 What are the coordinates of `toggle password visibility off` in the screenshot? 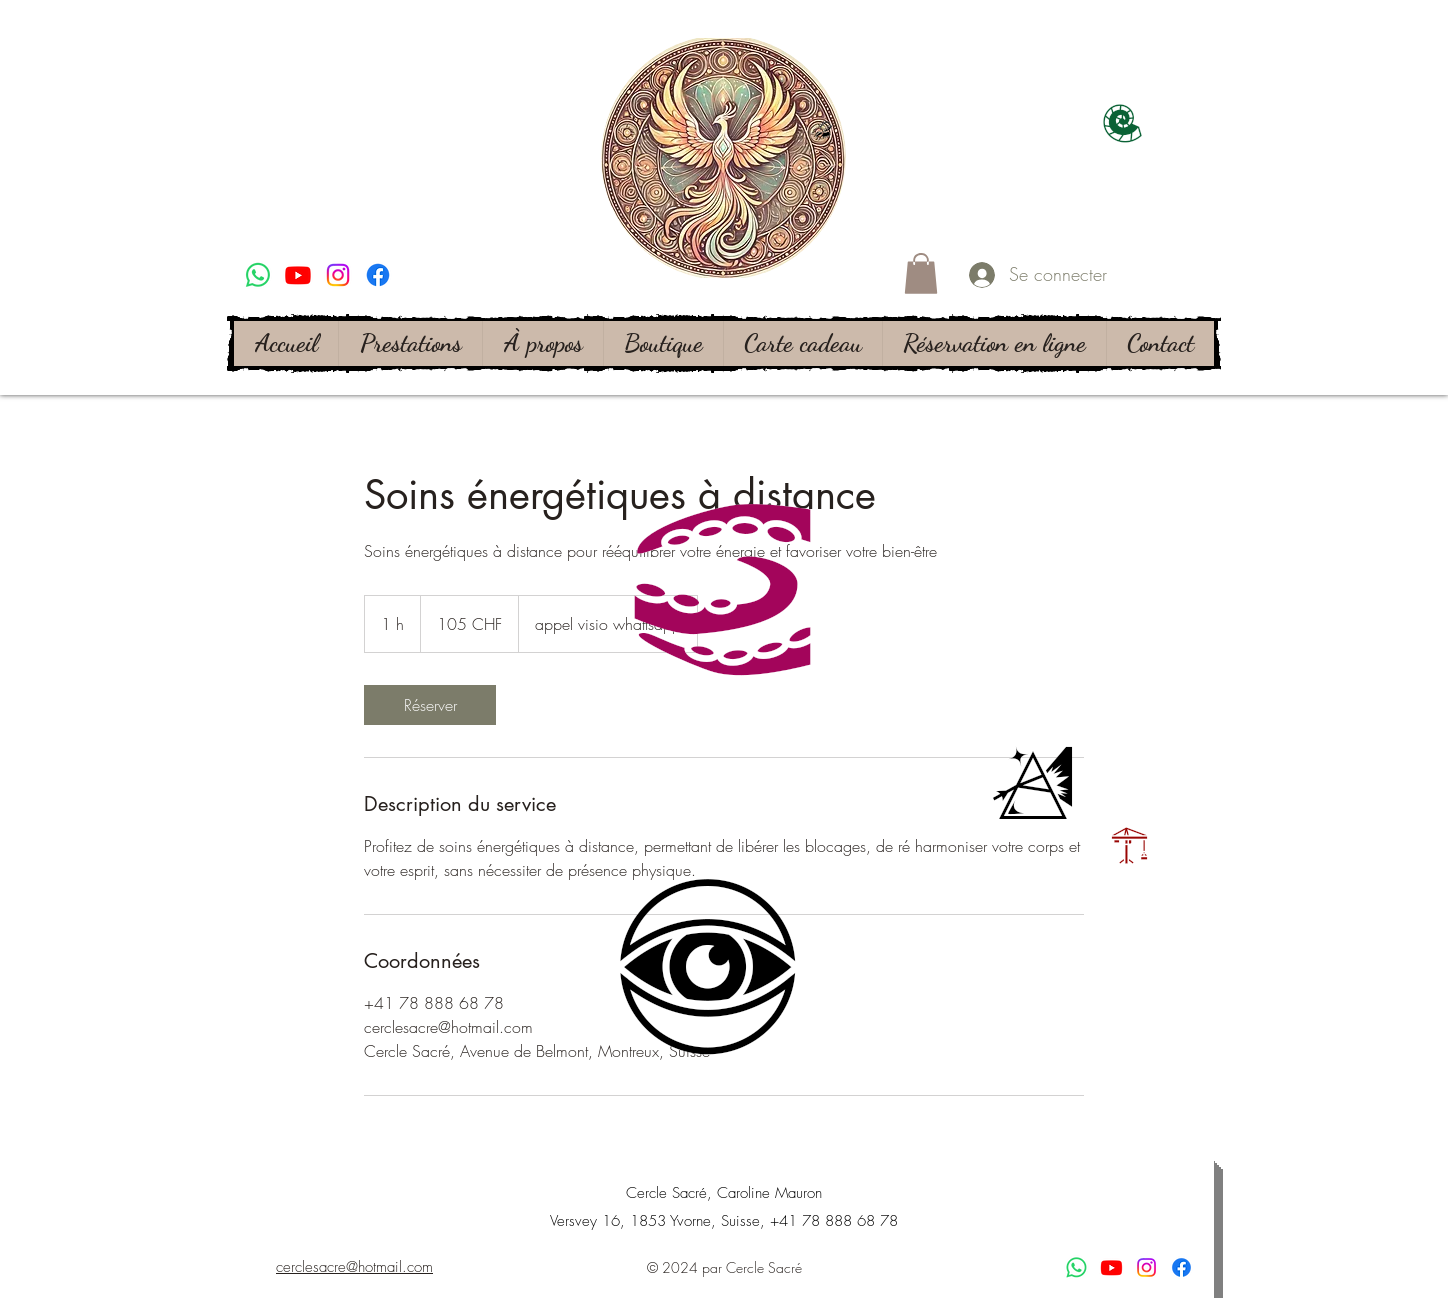 It's located at (707, 966).